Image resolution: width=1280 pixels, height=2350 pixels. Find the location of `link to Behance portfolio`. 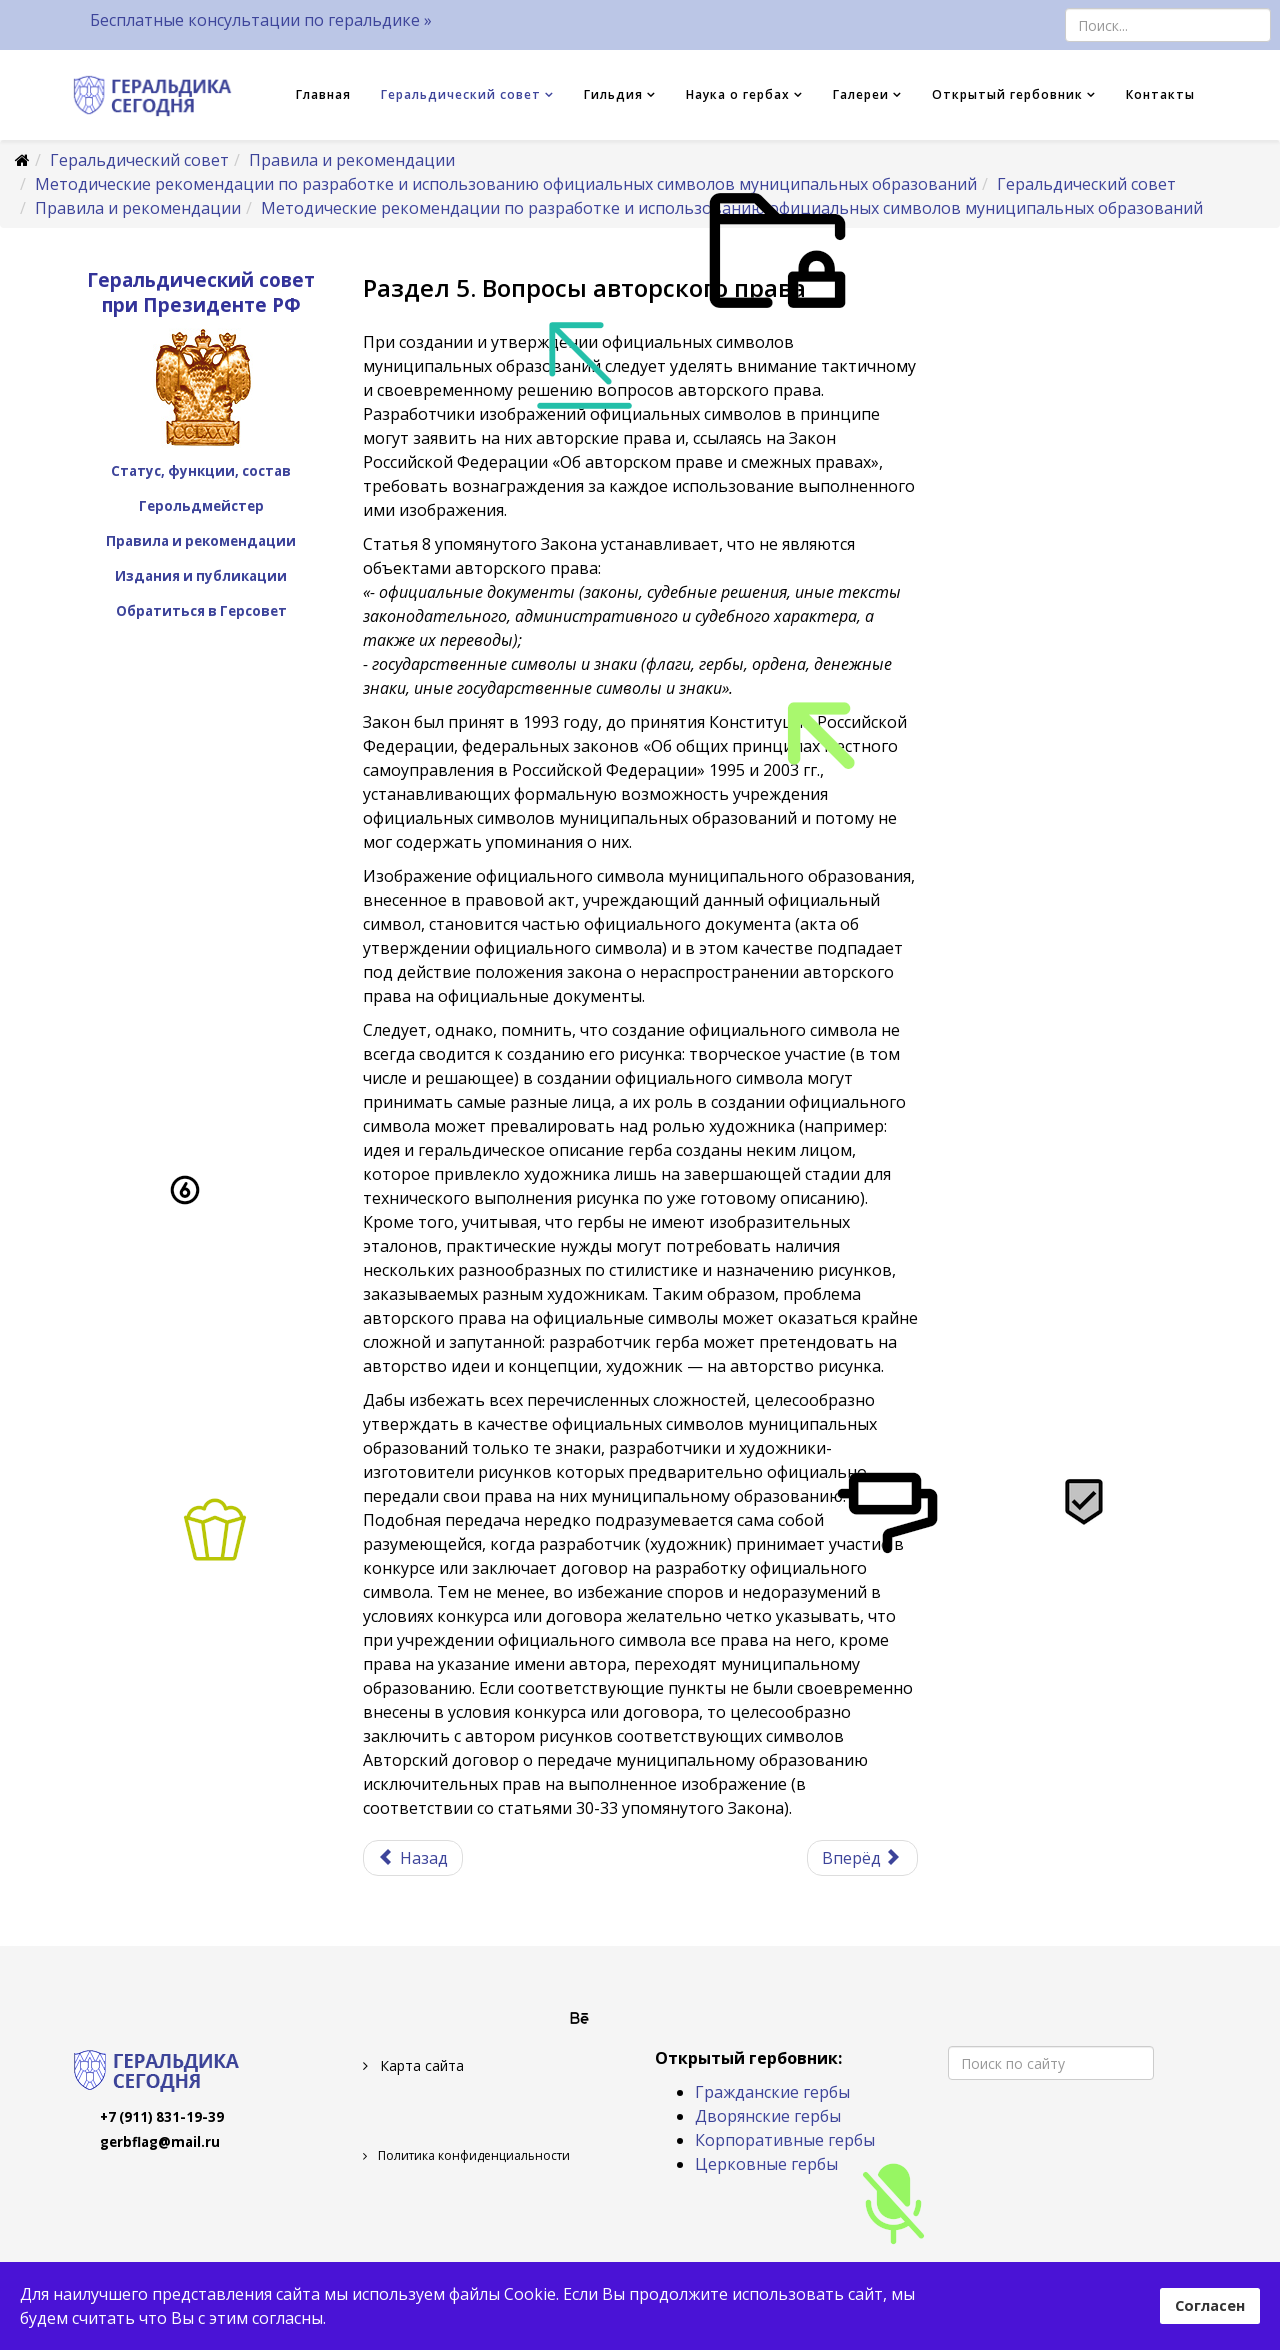

link to Behance portfolio is located at coordinates (579, 2018).